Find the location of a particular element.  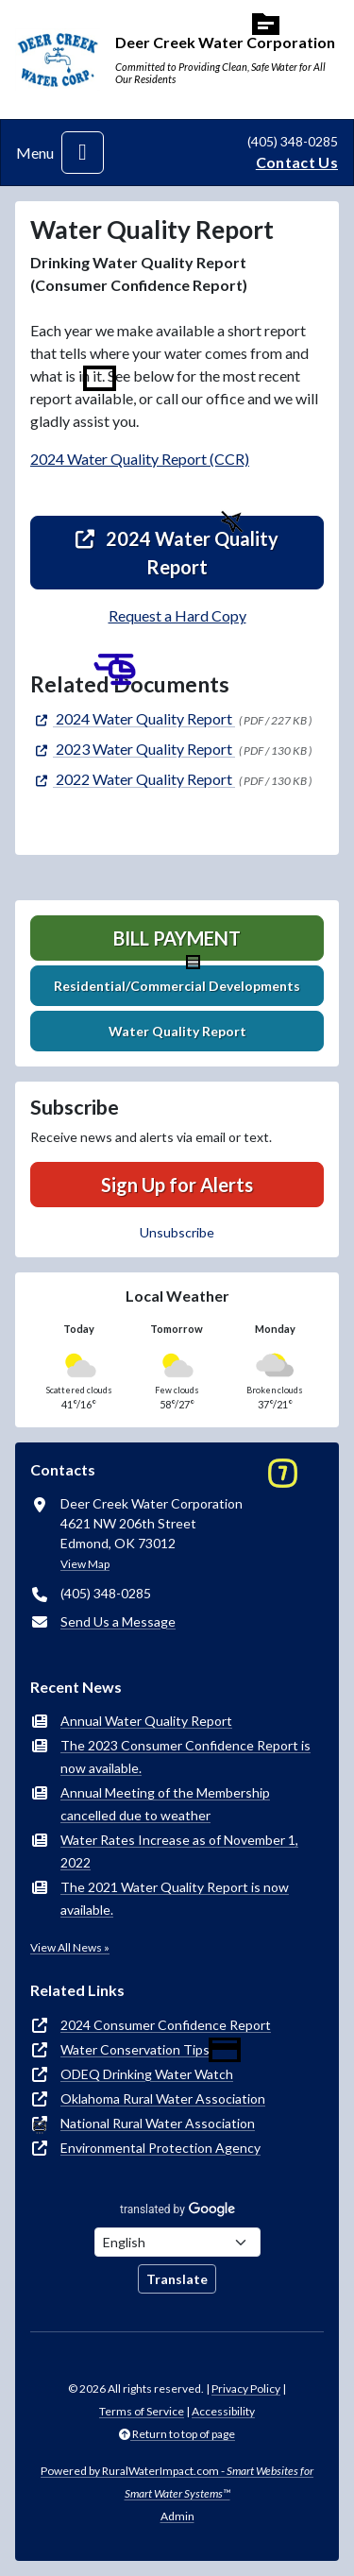

indicates step 7 in a multi-step process is located at coordinates (282, 1473).